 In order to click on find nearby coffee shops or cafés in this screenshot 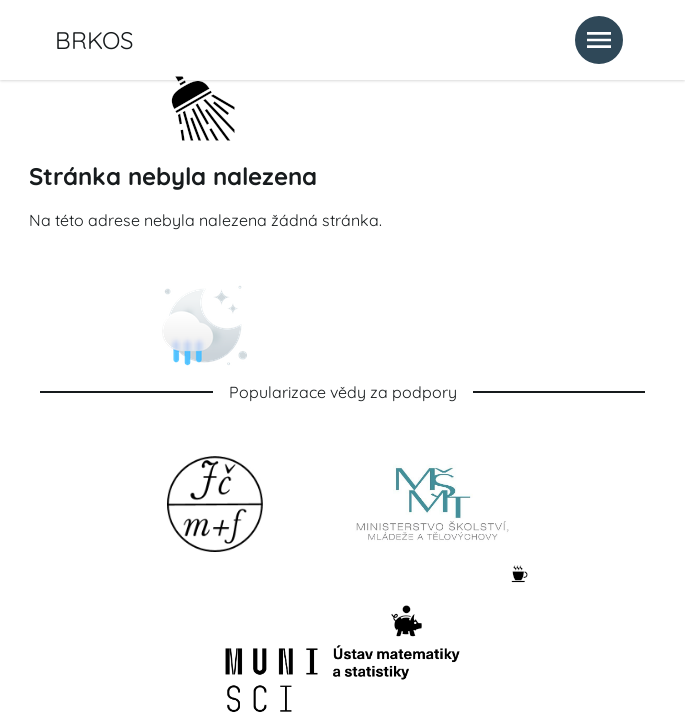, I will do `click(519, 573)`.